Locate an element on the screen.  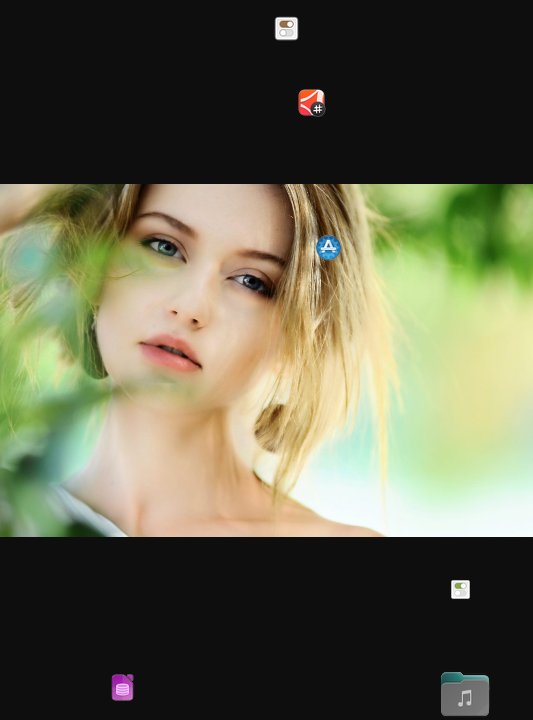
open software properties settings is located at coordinates (328, 247).